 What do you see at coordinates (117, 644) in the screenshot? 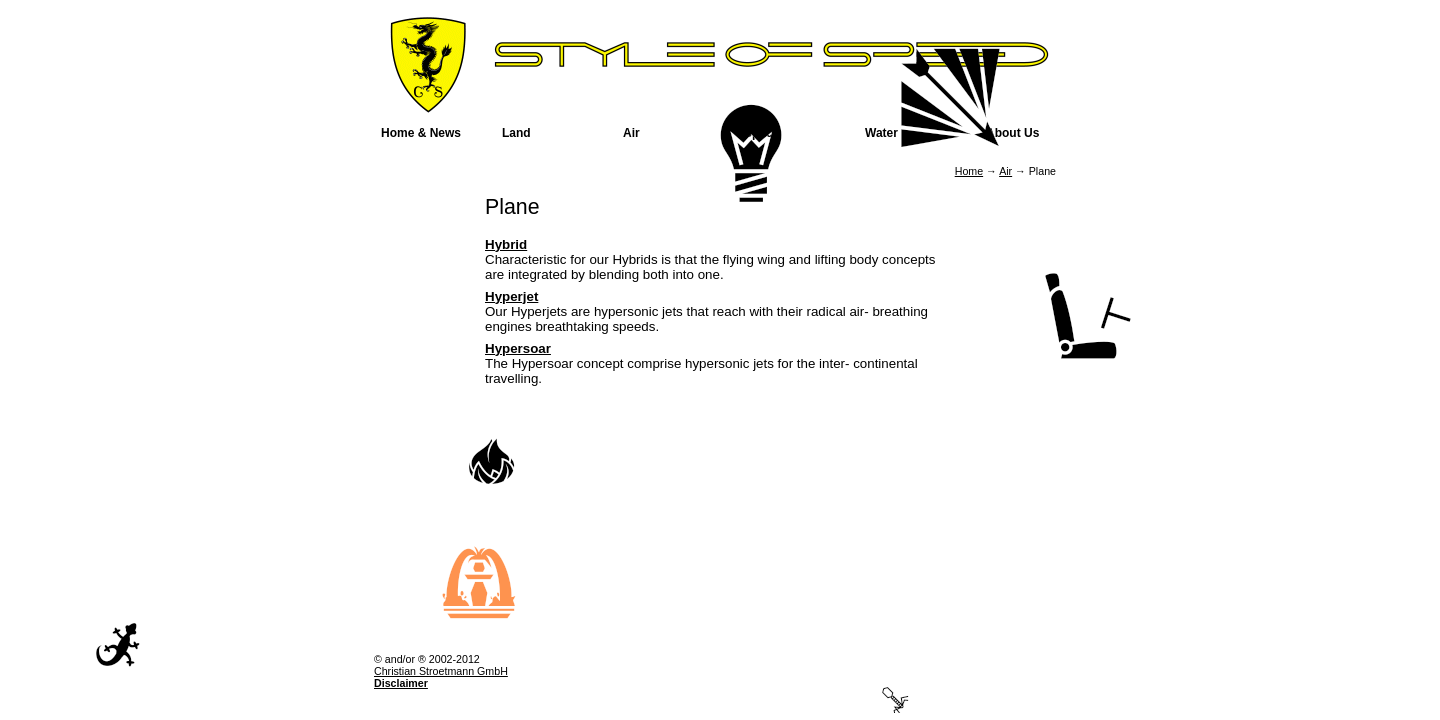
I see `gecko or lizard character in a game interface` at bounding box center [117, 644].